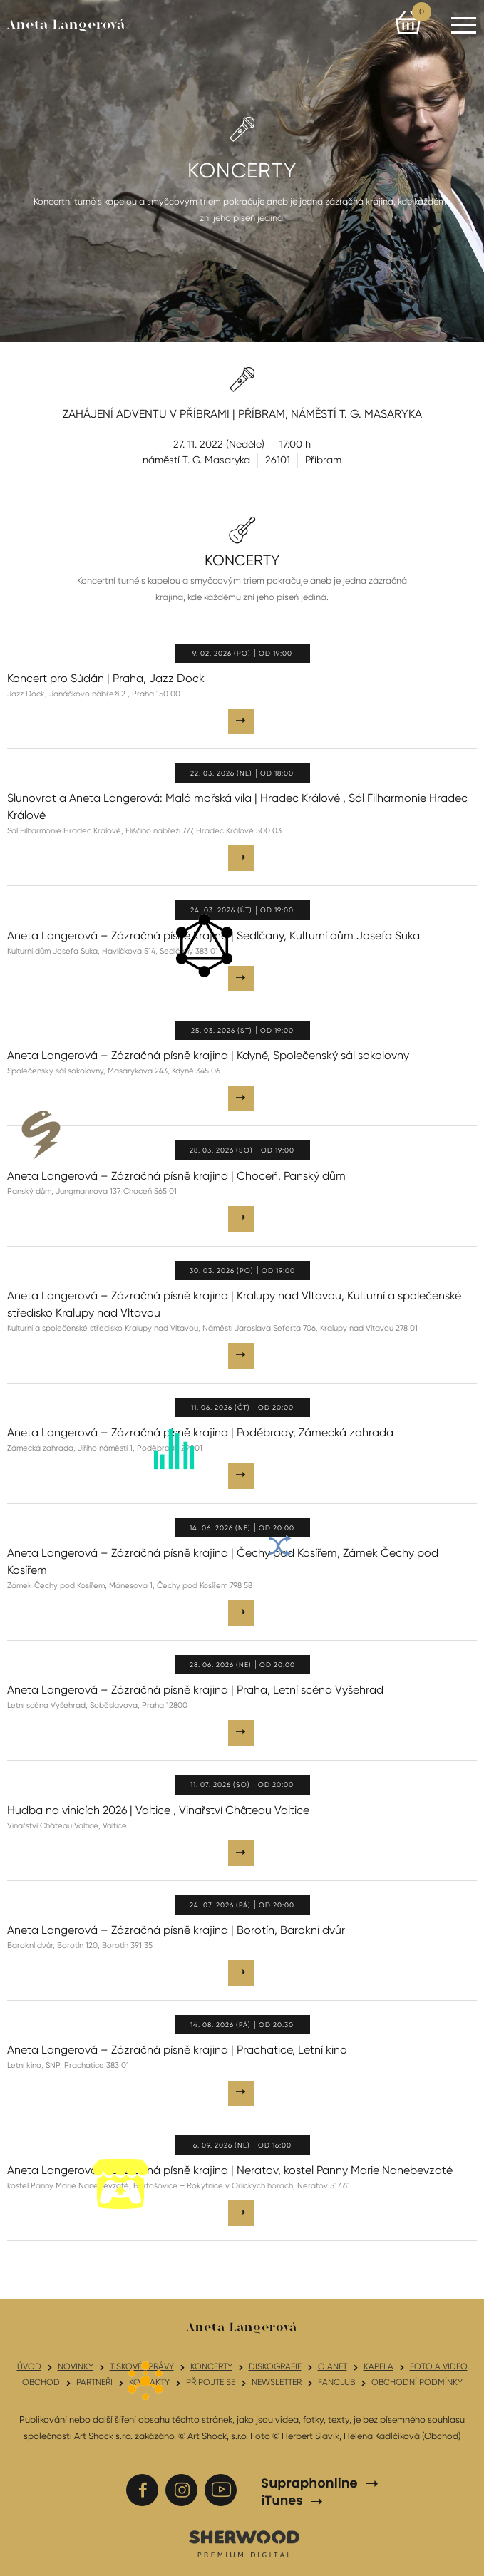 This screenshot has height=2576, width=484. What do you see at coordinates (120, 2184) in the screenshot?
I see `visit itch.io indie game marketplace` at bounding box center [120, 2184].